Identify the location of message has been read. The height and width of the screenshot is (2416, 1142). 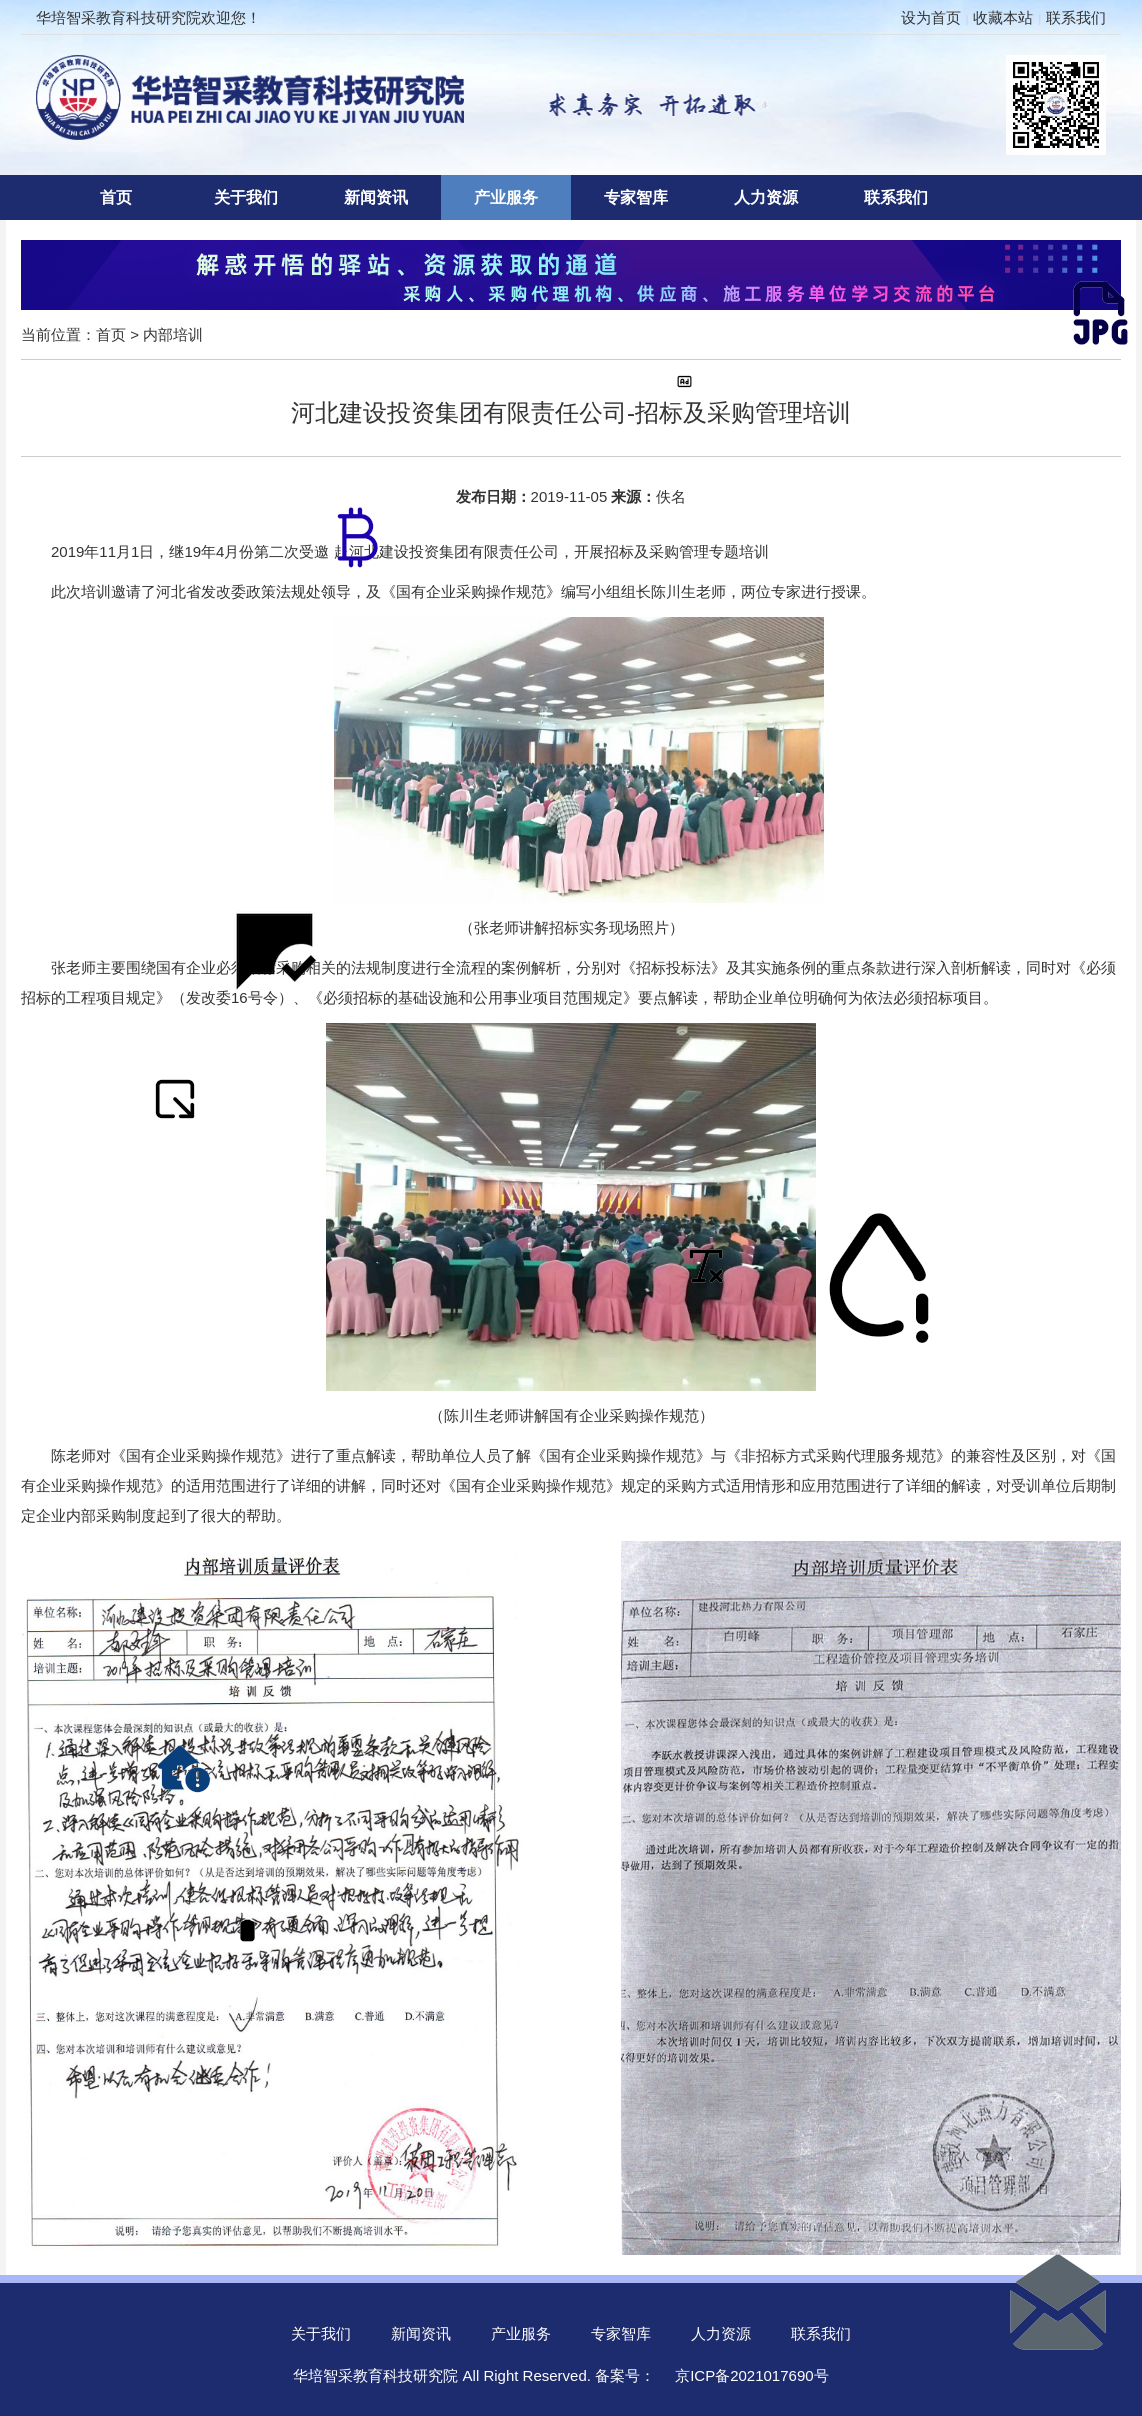
(274, 951).